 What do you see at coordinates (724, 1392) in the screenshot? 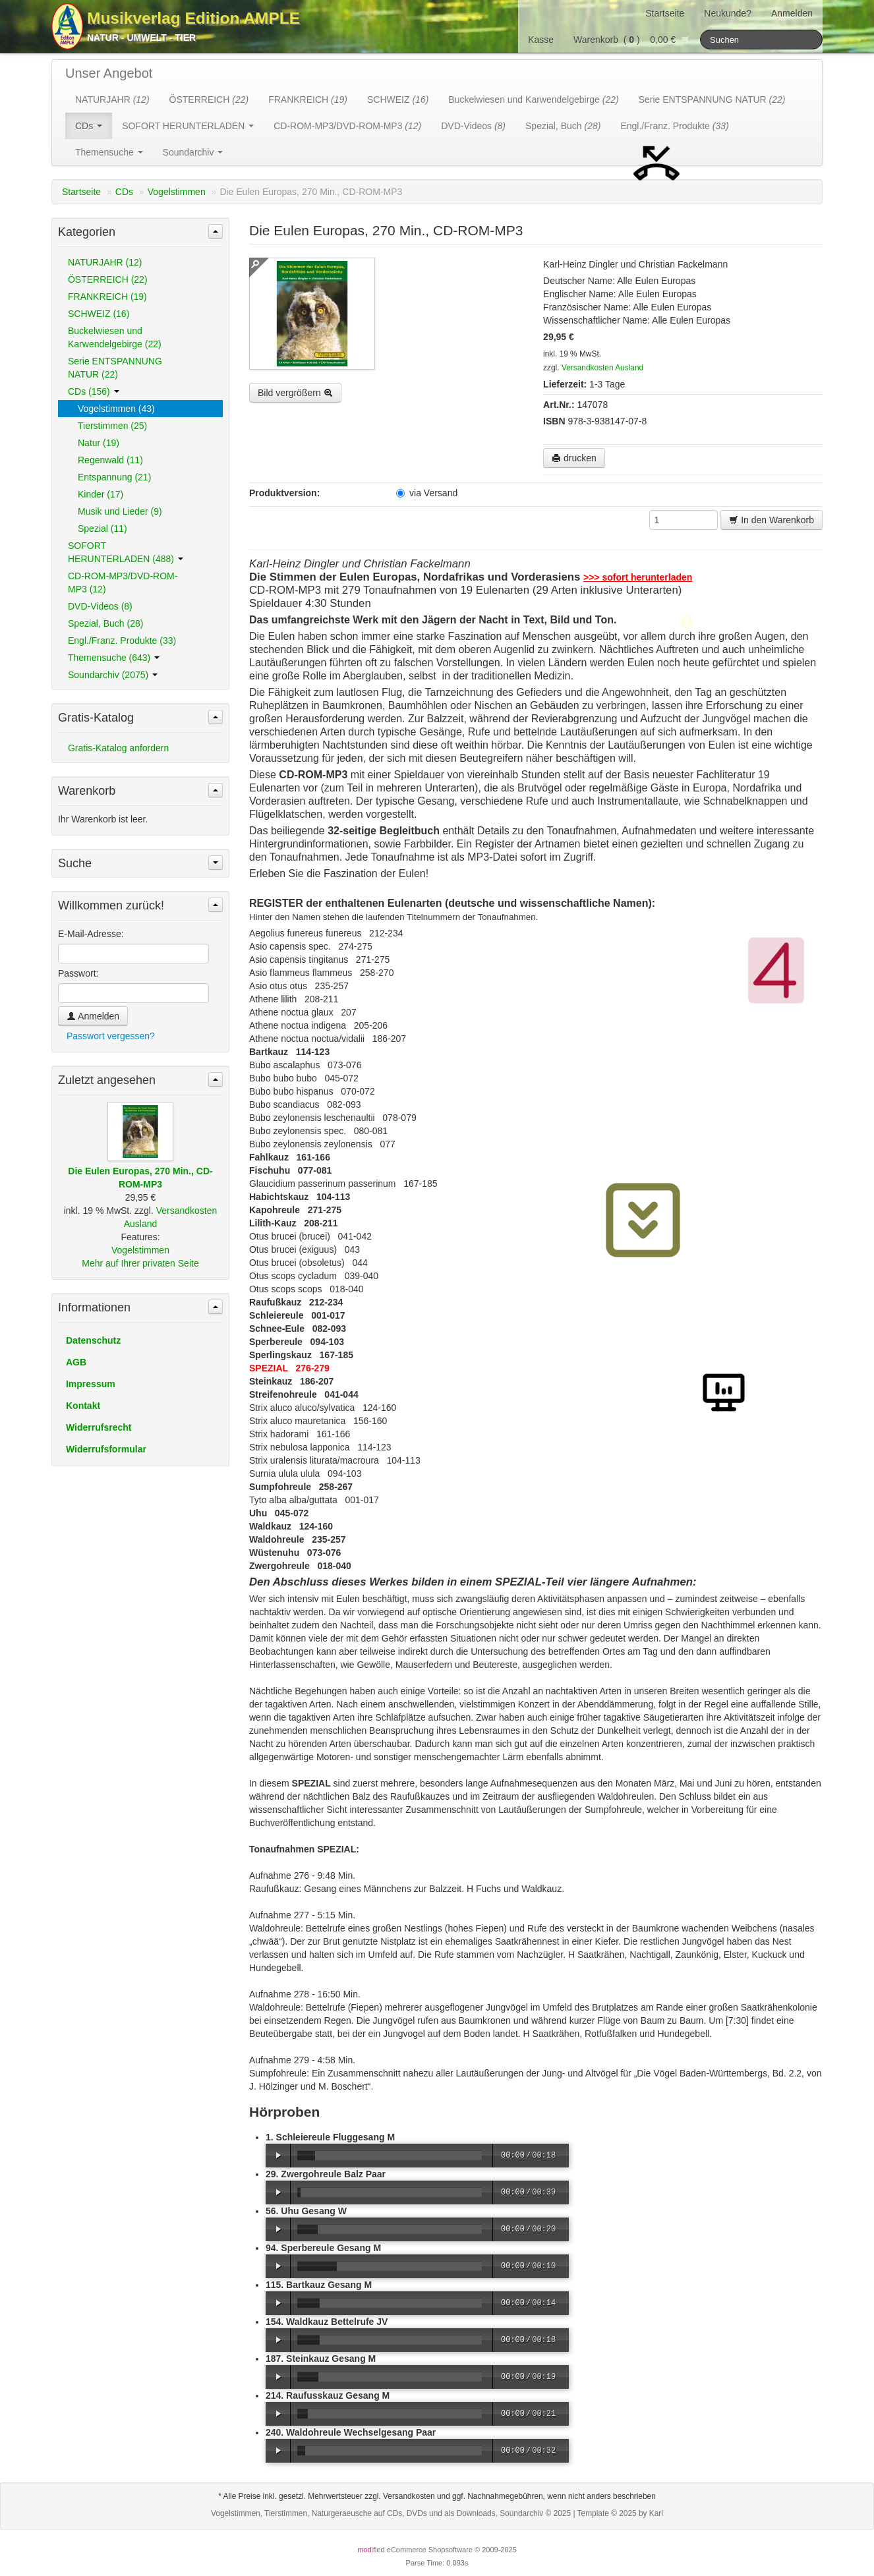
I see `view desktop analytics dashboard` at bounding box center [724, 1392].